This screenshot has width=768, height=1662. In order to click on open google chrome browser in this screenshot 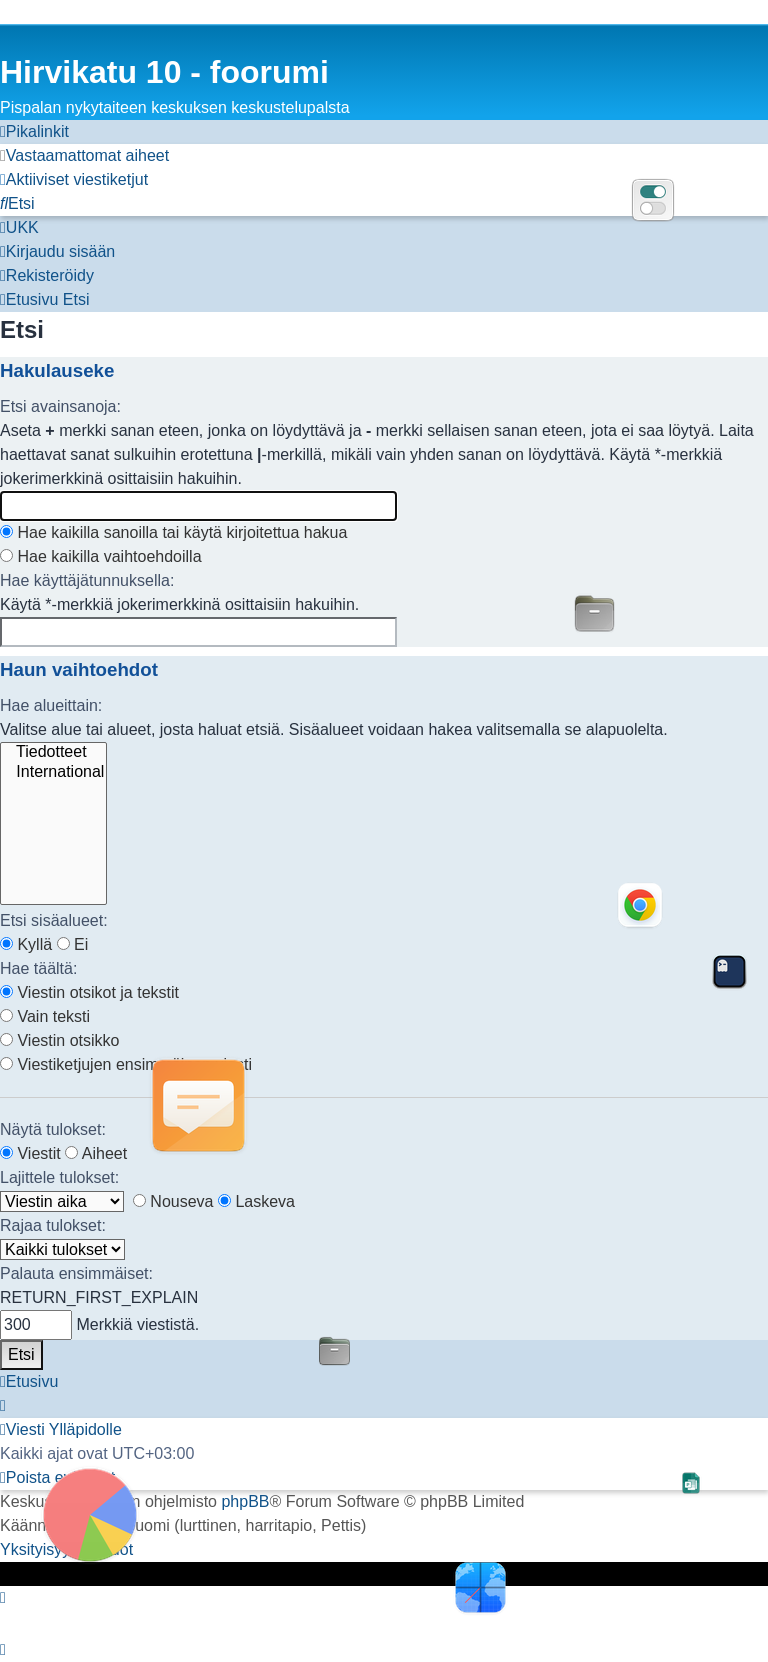, I will do `click(640, 905)`.